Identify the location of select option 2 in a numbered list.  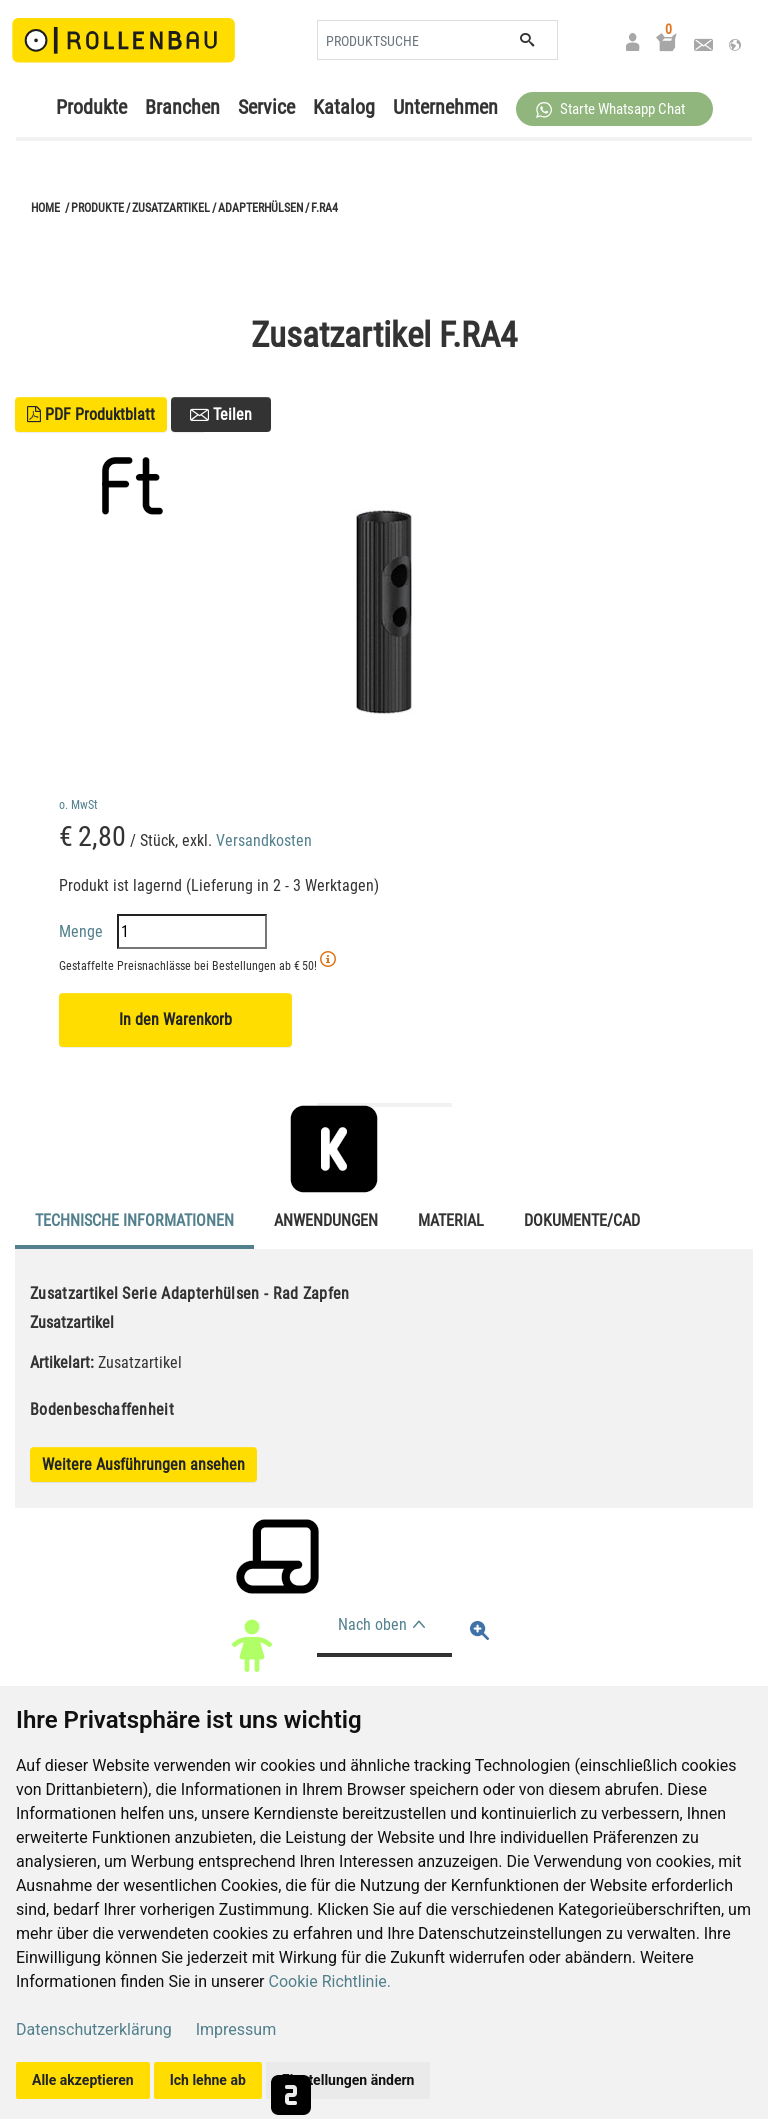
(291, 2095).